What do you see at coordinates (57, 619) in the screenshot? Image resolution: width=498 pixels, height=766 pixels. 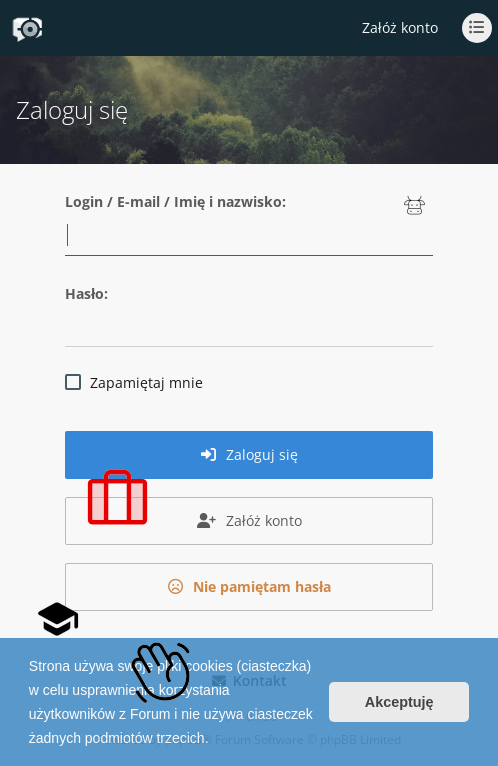 I see `access education or school-related features` at bounding box center [57, 619].